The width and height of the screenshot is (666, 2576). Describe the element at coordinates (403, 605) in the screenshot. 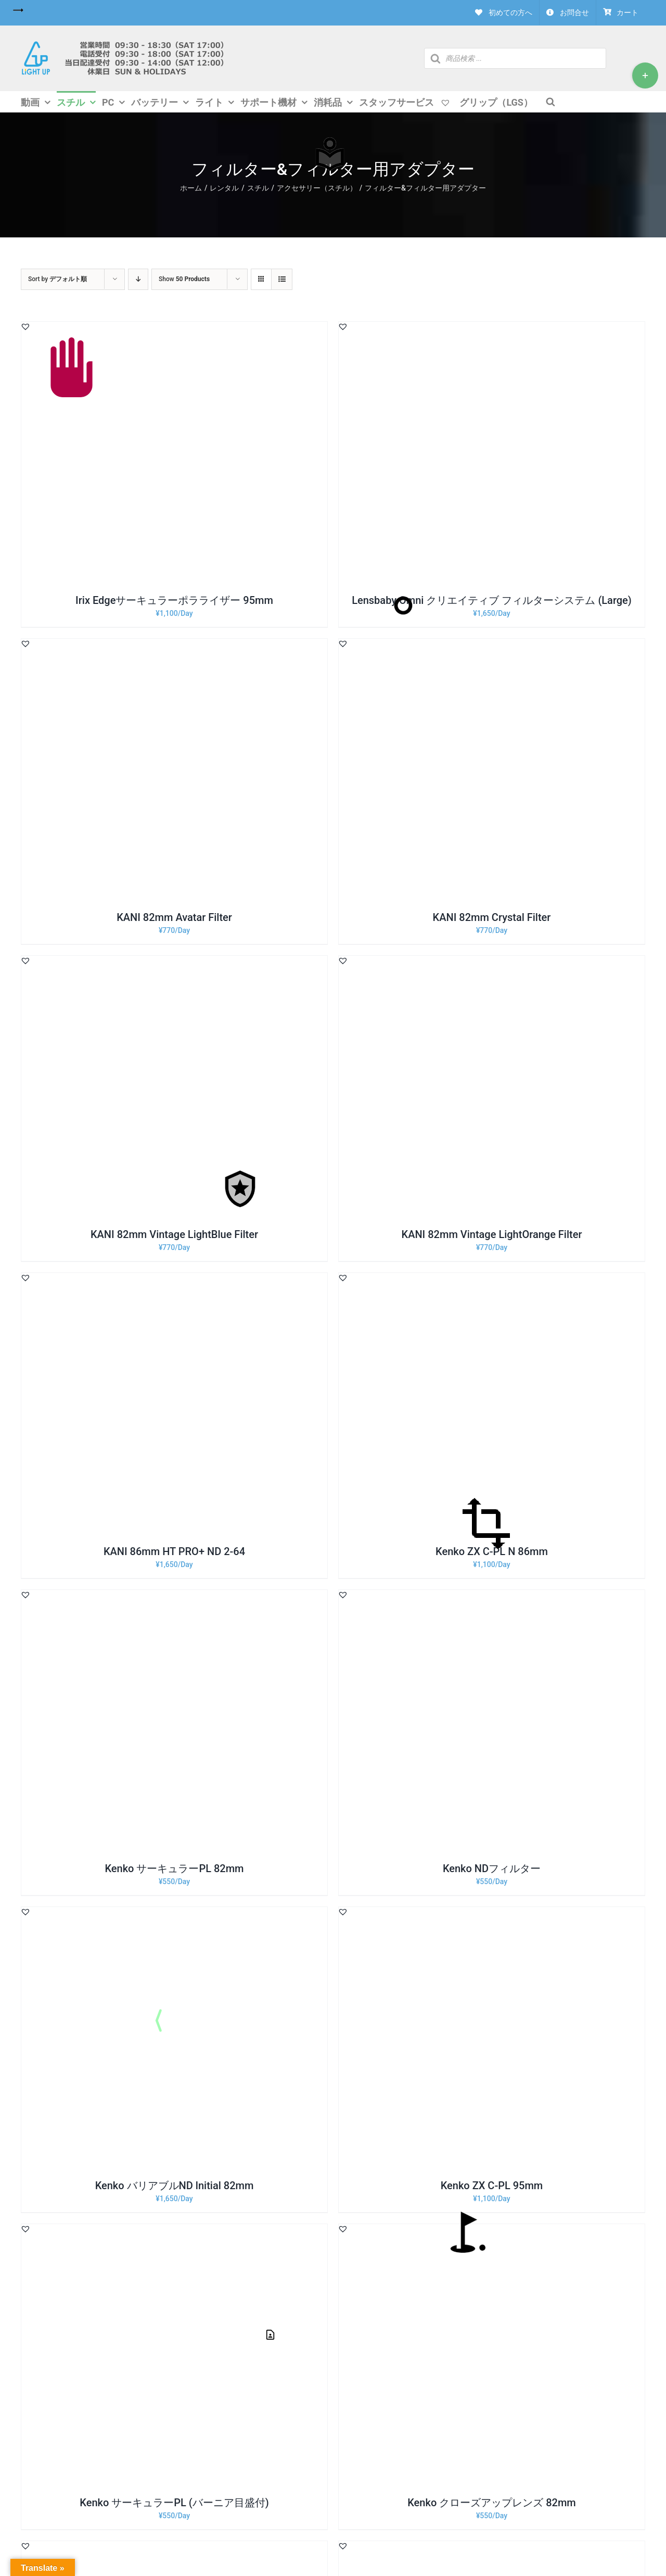

I see `indicates a trip starting point or origin location` at that location.